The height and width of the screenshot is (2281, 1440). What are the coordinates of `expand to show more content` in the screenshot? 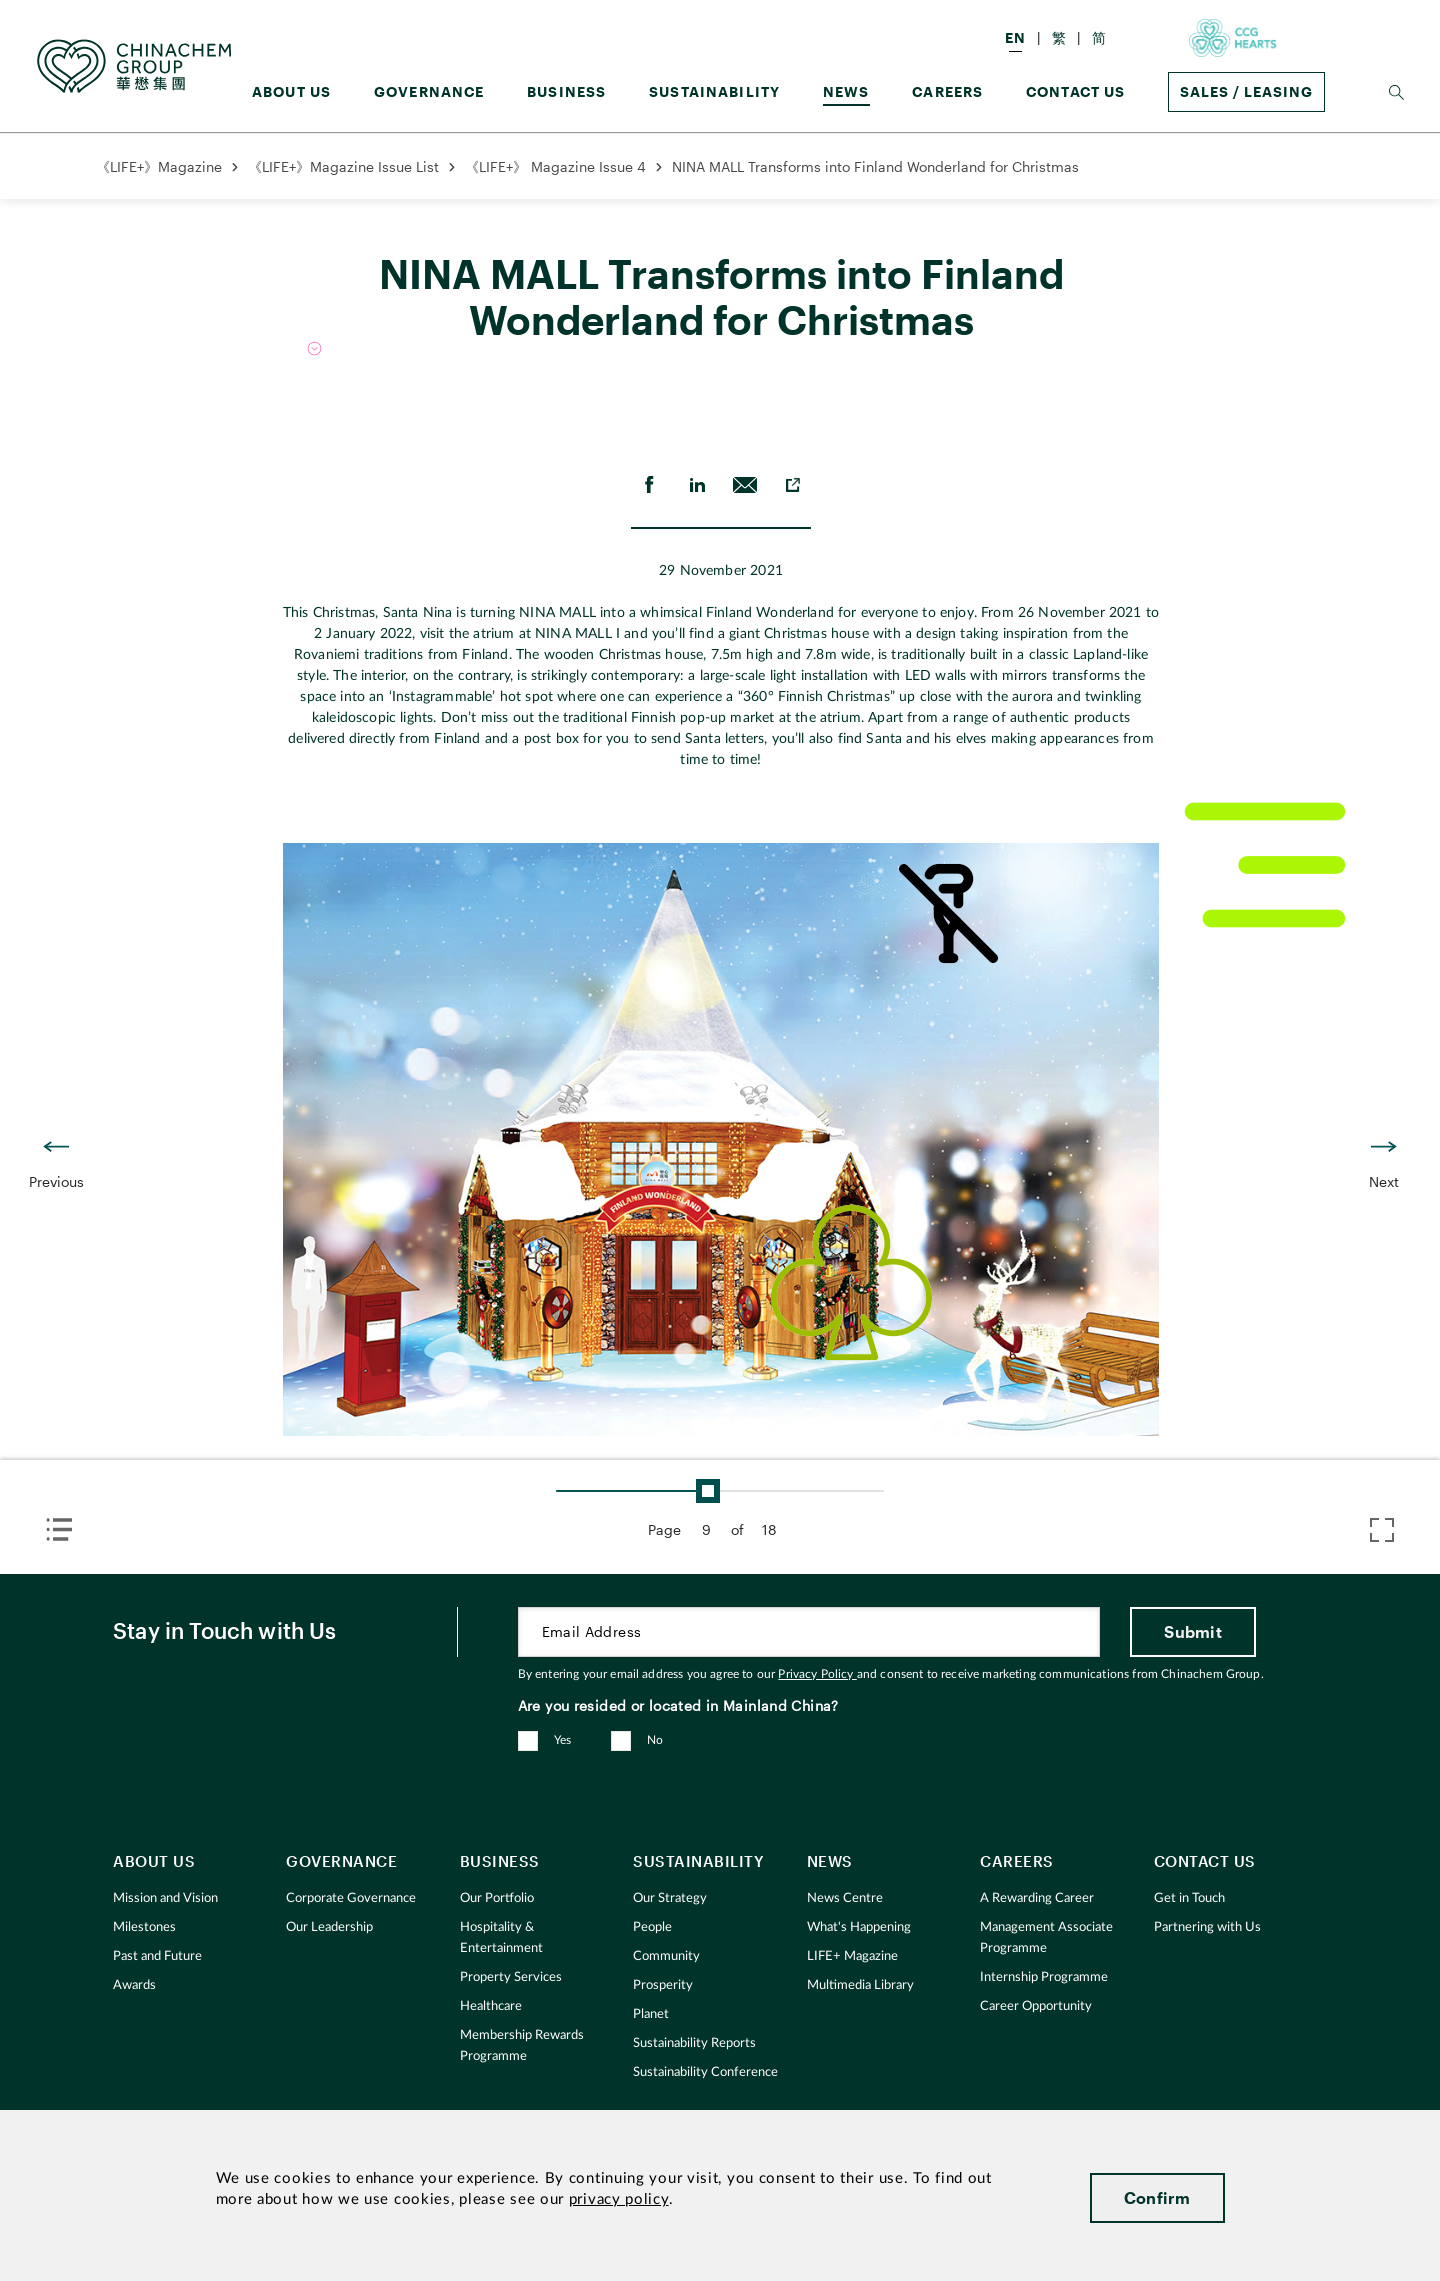 It's located at (314, 348).